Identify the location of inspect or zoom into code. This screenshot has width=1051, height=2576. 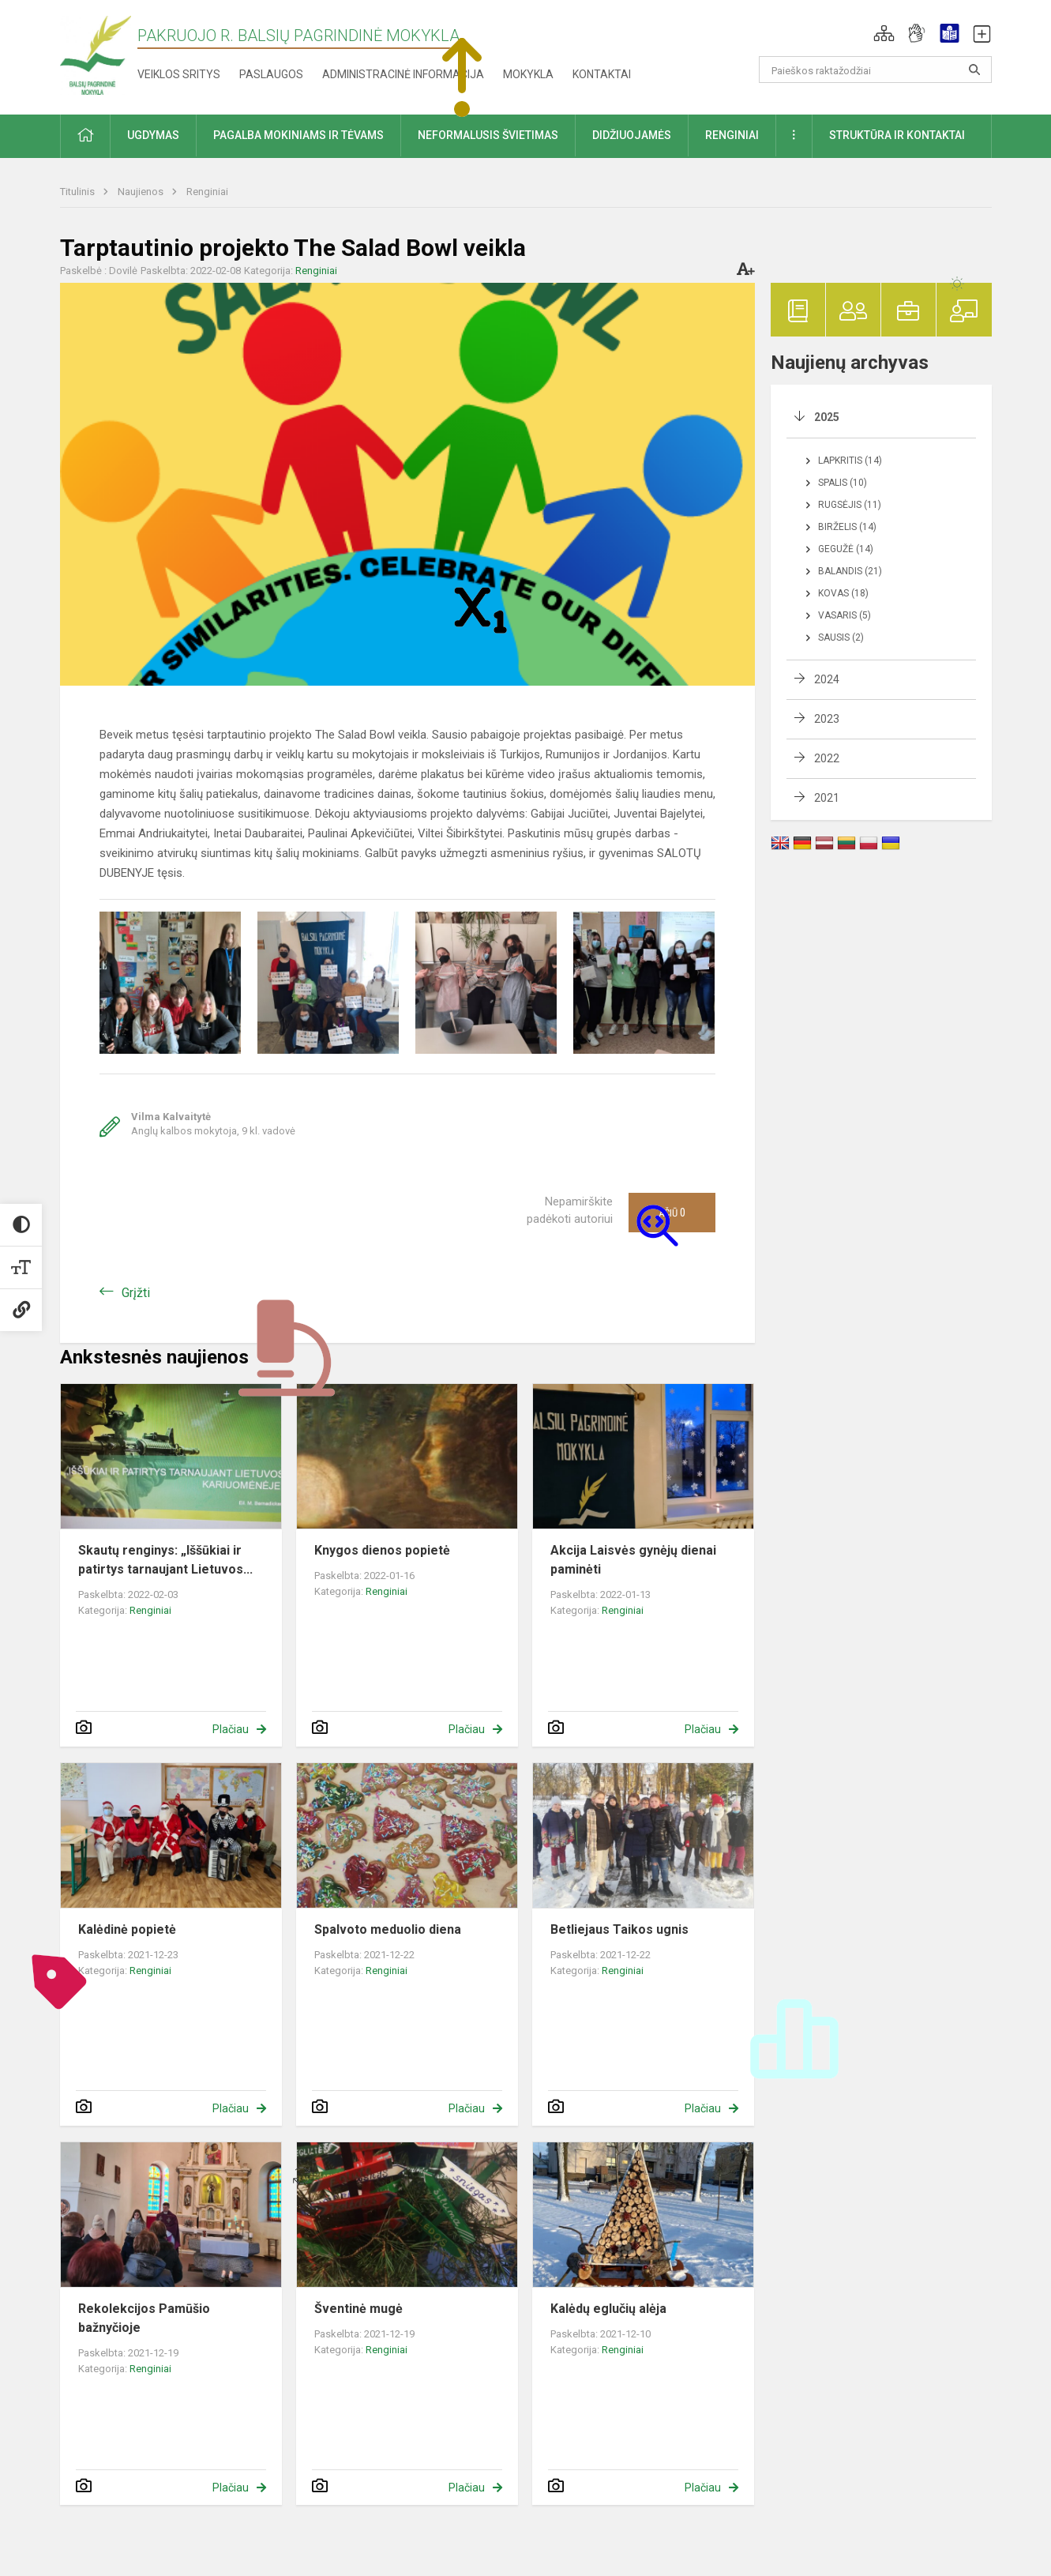
(657, 1225).